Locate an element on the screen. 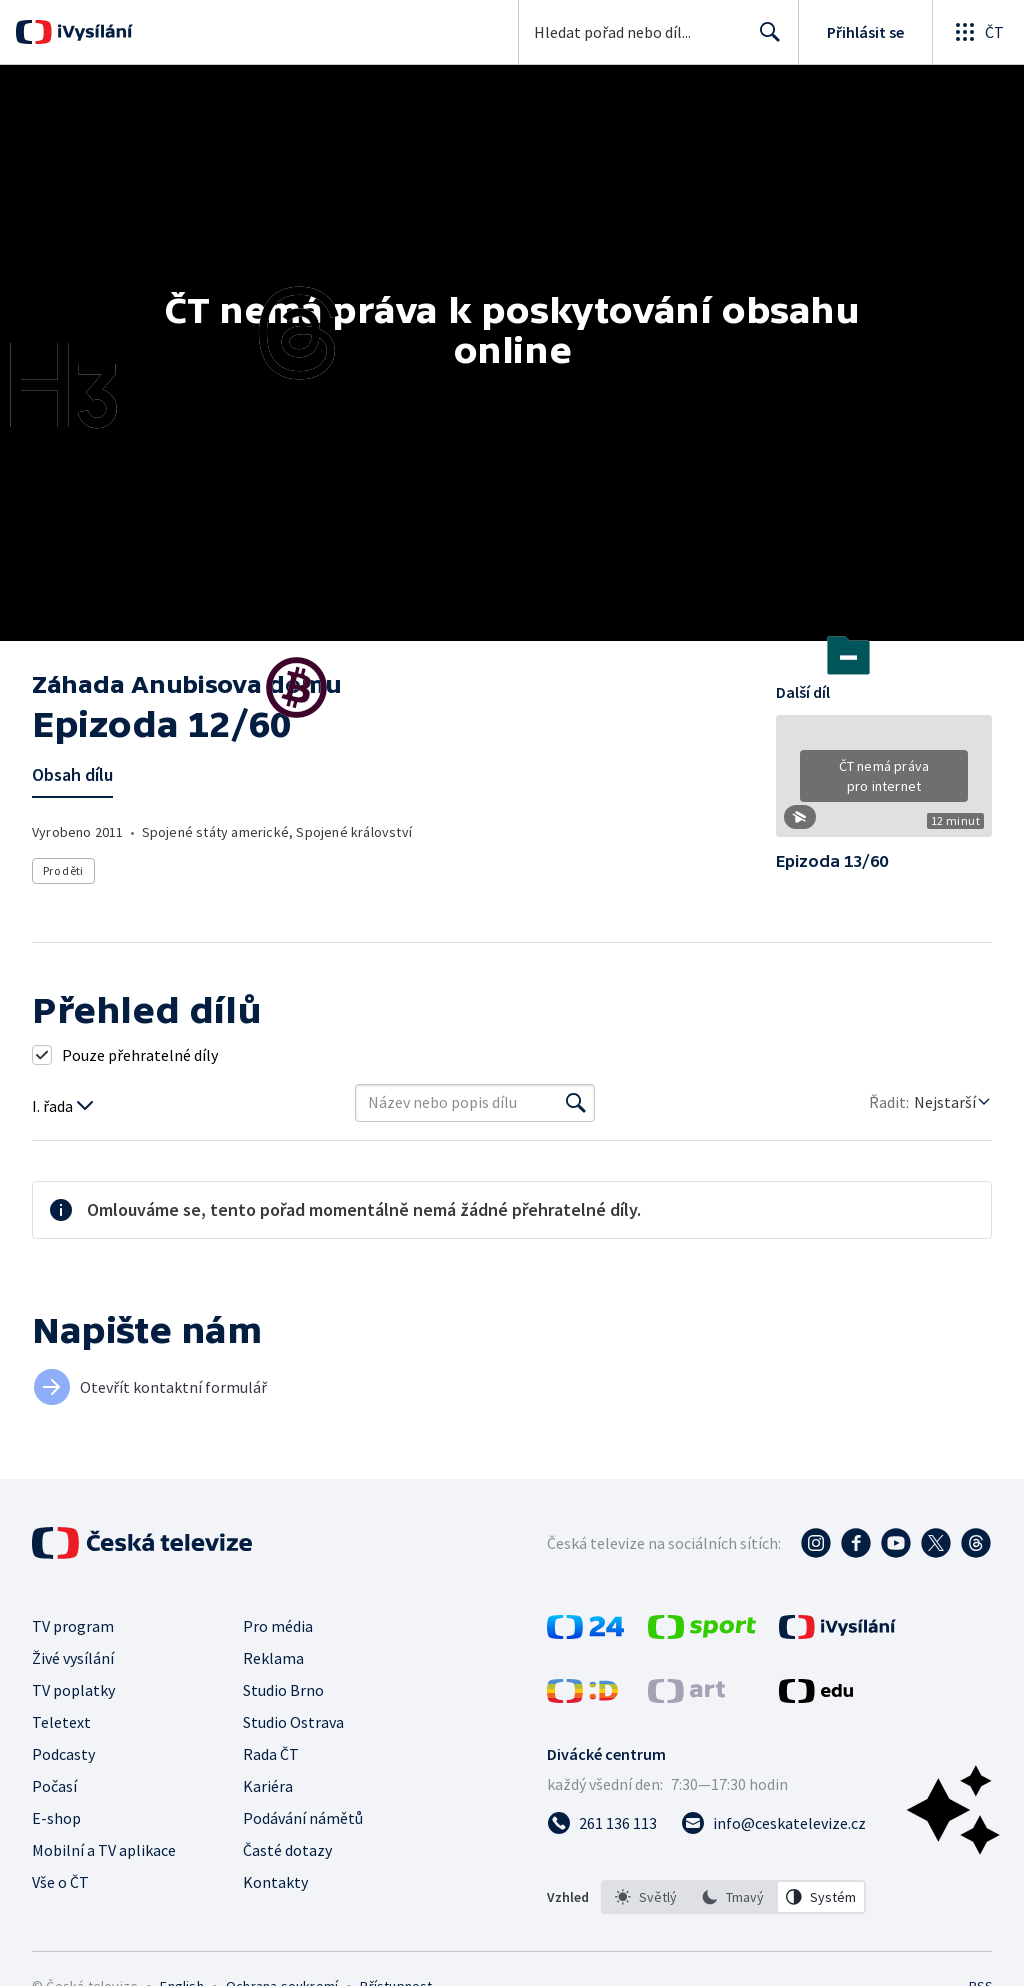 Image resolution: width=1024 pixels, height=1986 pixels. indicates AI-generated or enhanced content is located at coordinates (955, 1810).